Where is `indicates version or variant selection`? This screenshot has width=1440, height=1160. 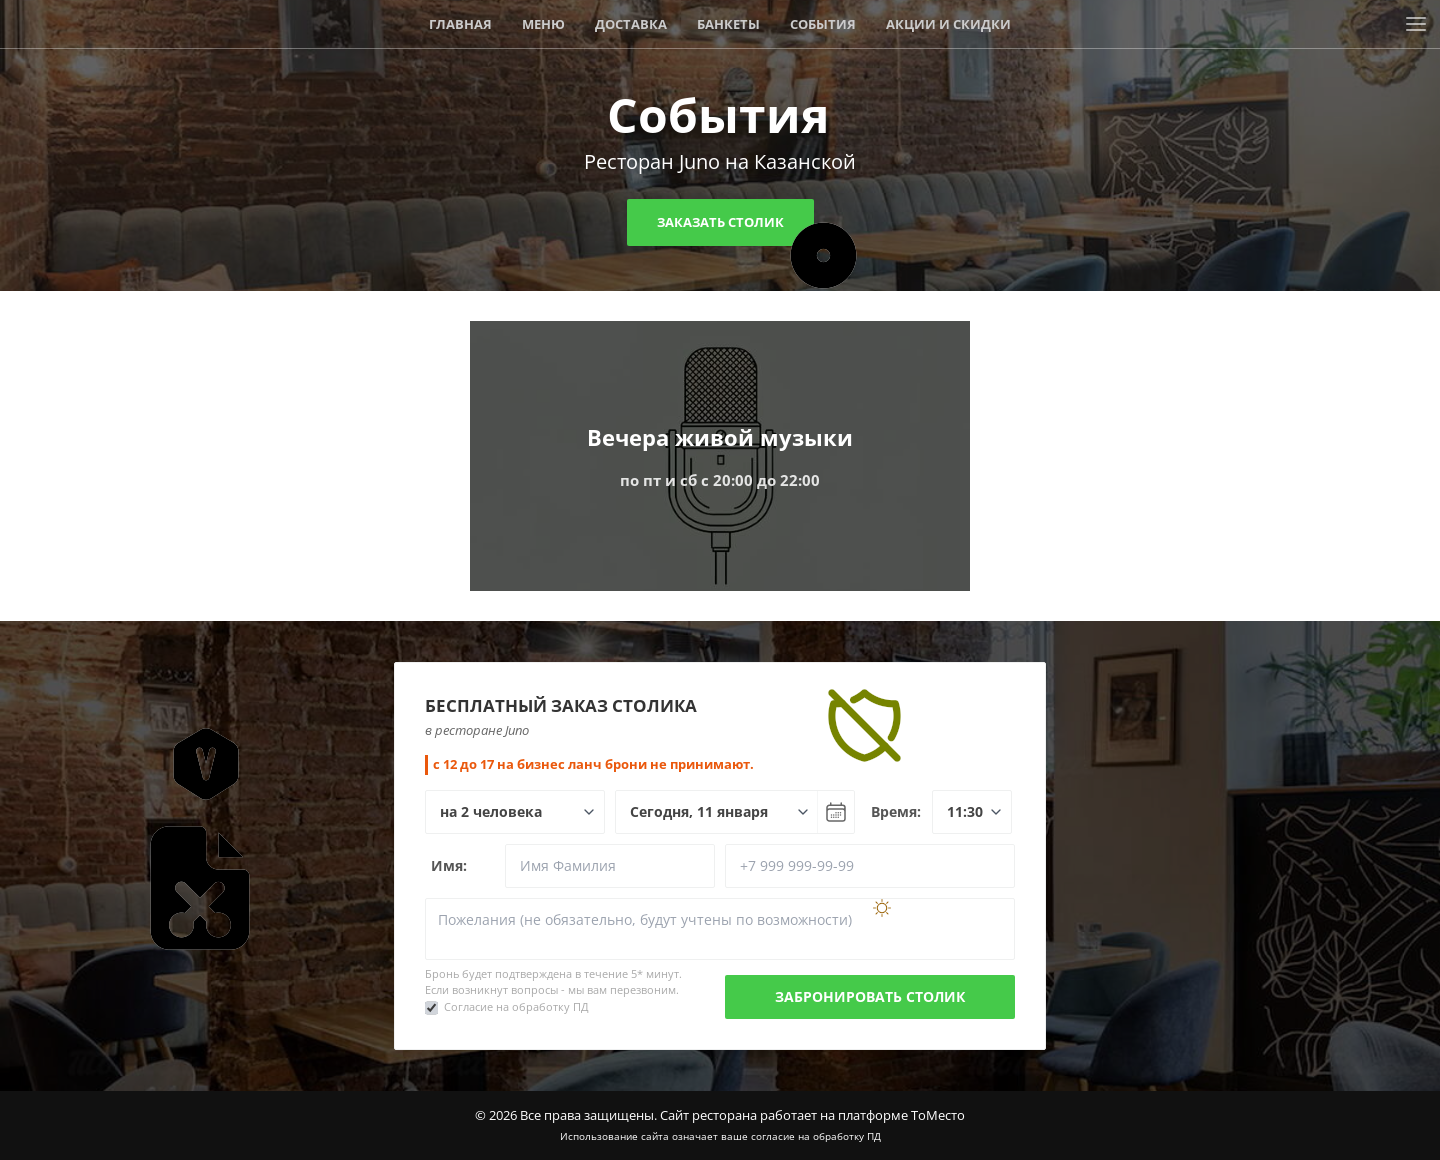 indicates version or variant selection is located at coordinates (206, 764).